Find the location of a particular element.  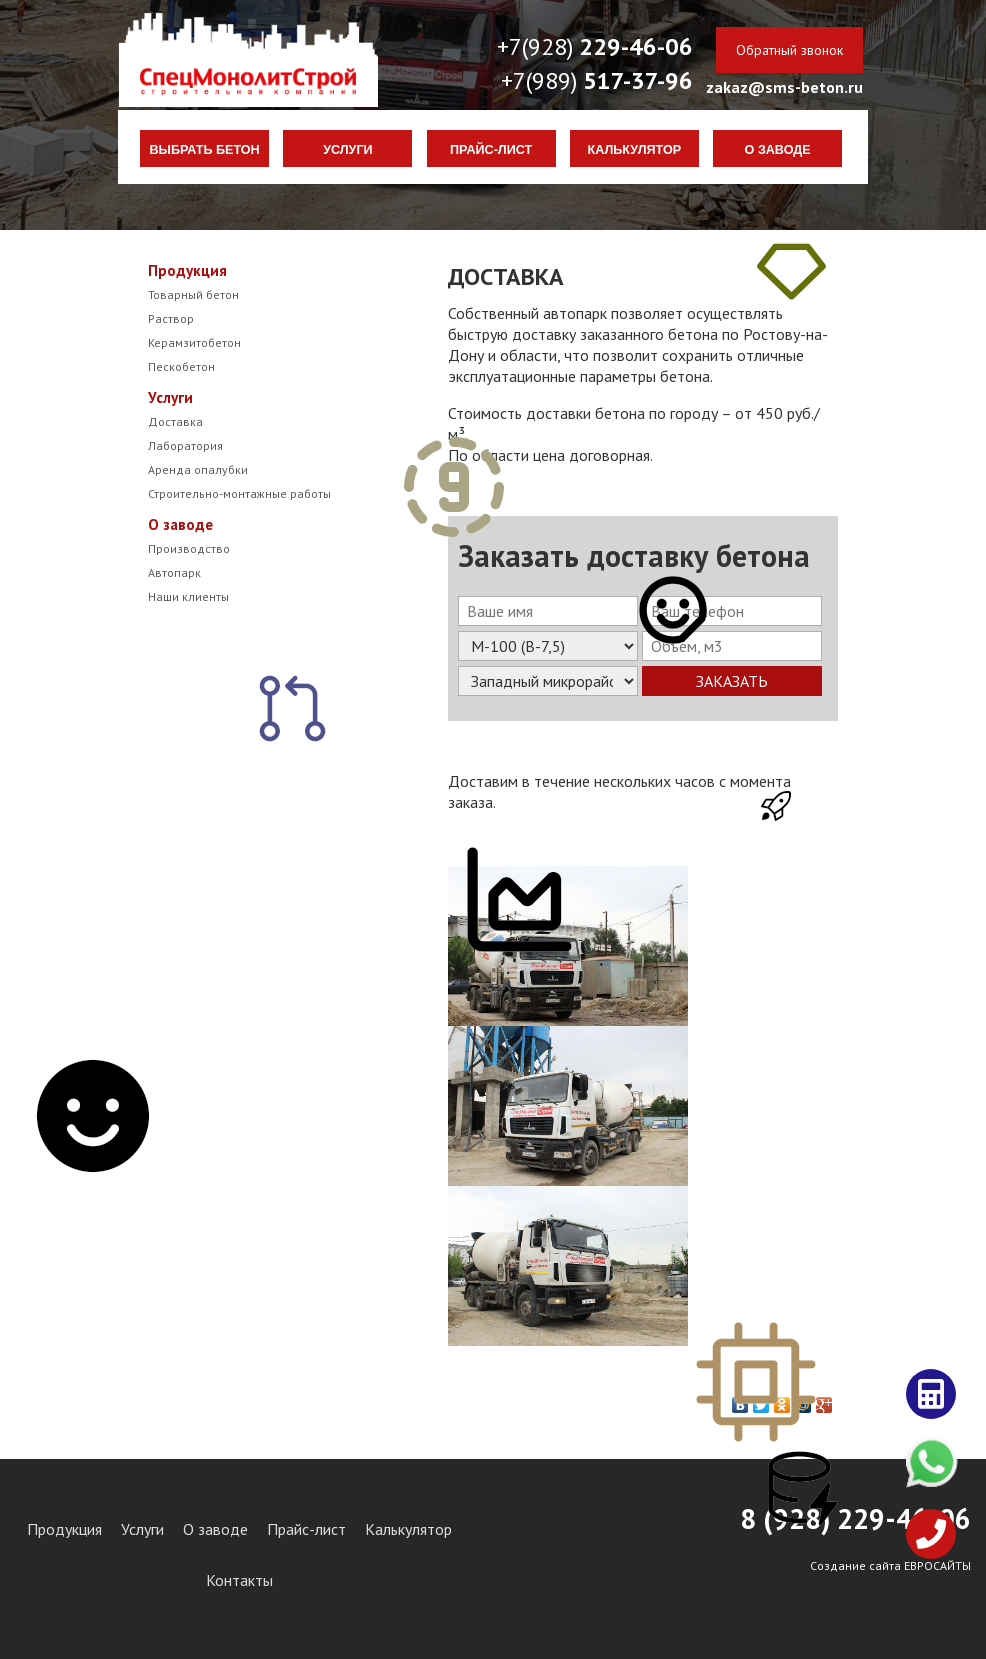

view system hardware information is located at coordinates (756, 1382).